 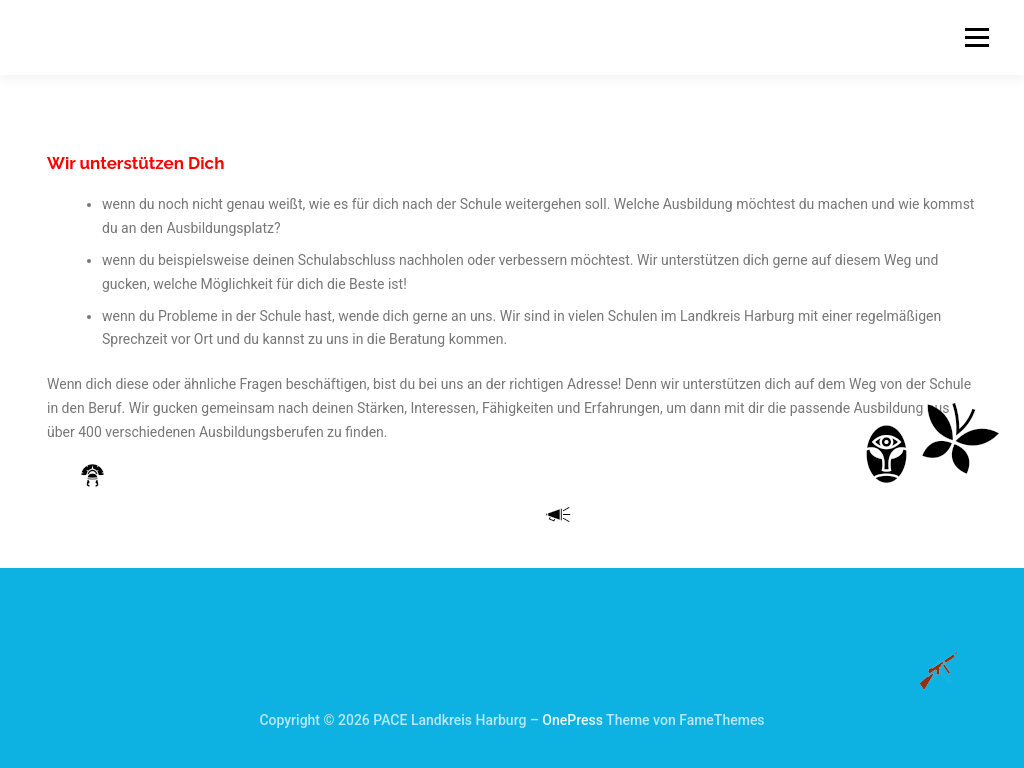 I want to click on nature or wildlife category indicator, so click(x=960, y=437).